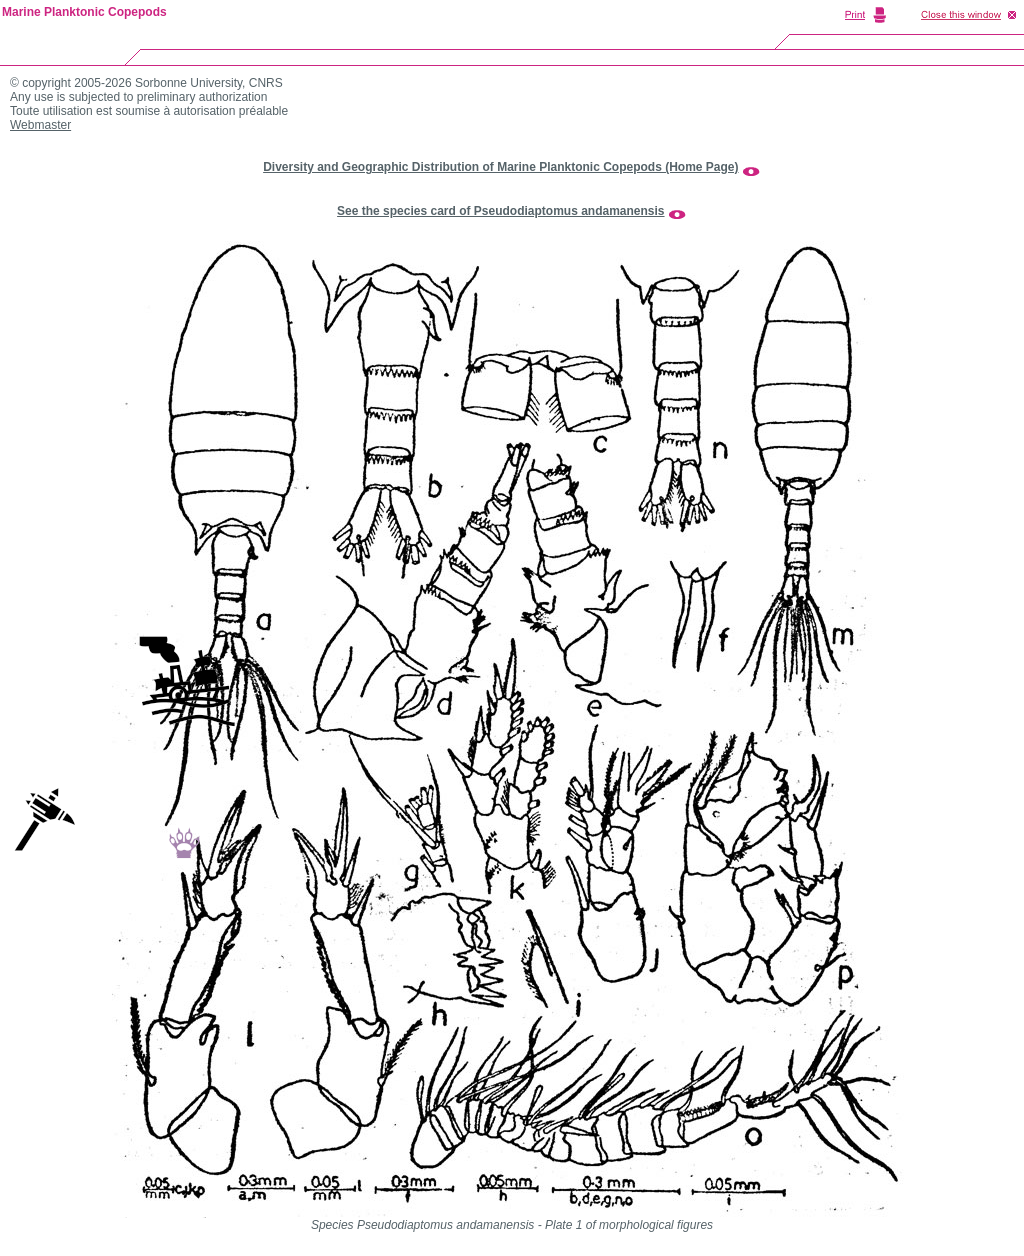 Image resolution: width=1024 pixels, height=1256 pixels. What do you see at coordinates (184, 842) in the screenshot?
I see `access pet-related features or settings` at bounding box center [184, 842].